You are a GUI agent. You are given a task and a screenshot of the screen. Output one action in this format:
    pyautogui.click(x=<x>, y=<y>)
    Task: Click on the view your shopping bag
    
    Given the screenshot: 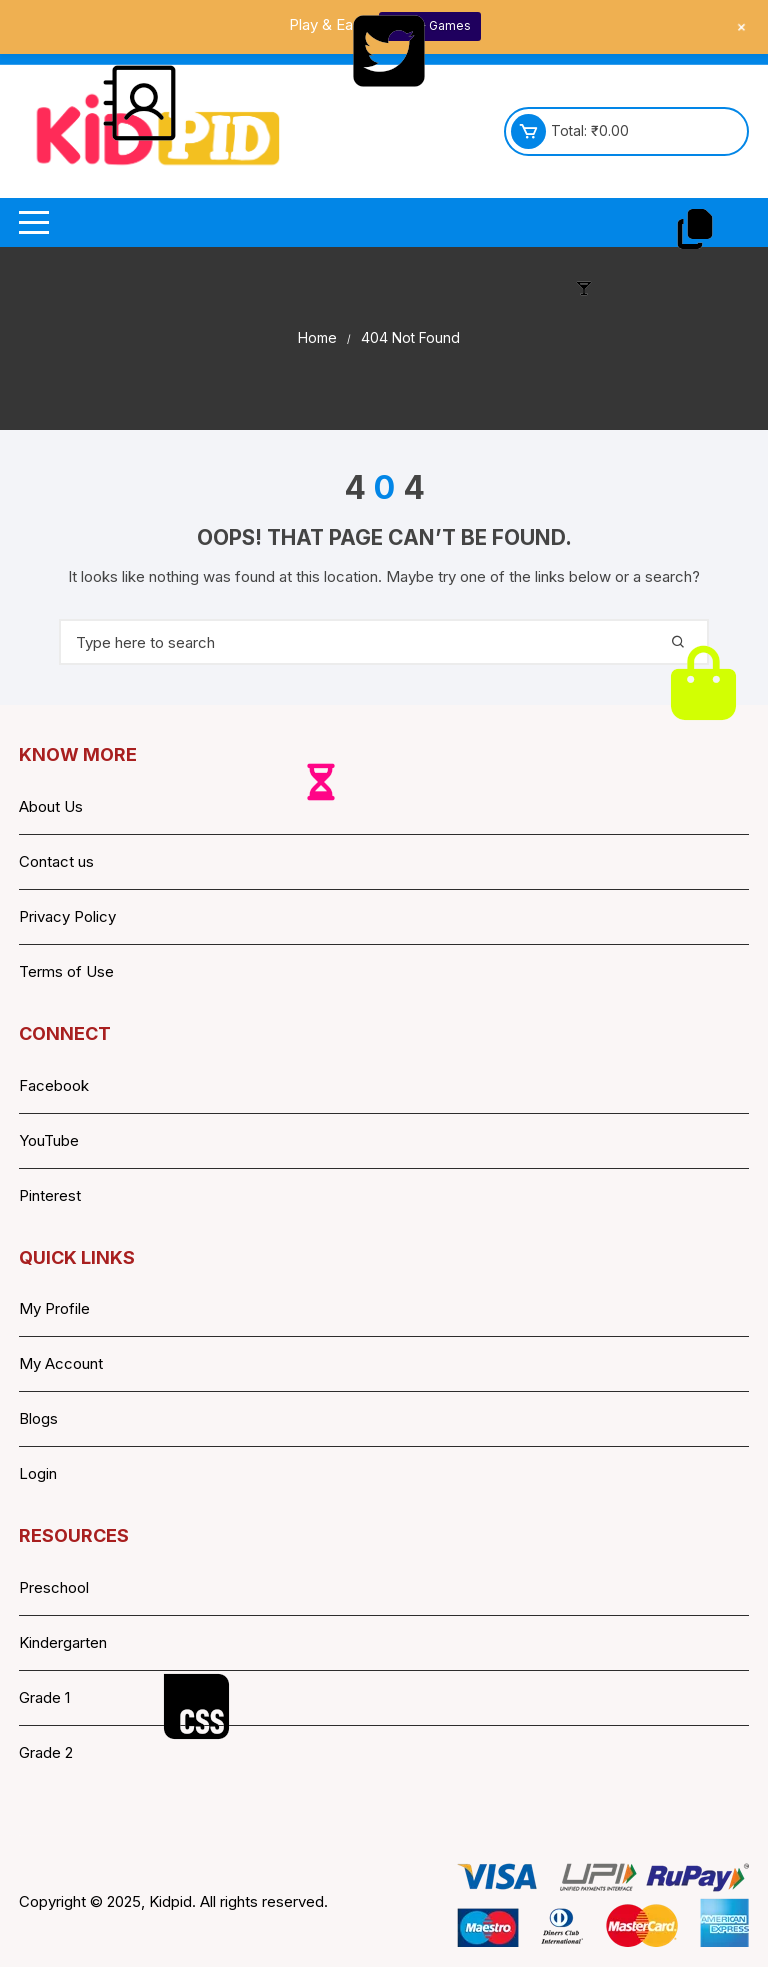 What is the action you would take?
    pyautogui.click(x=703, y=687)
    